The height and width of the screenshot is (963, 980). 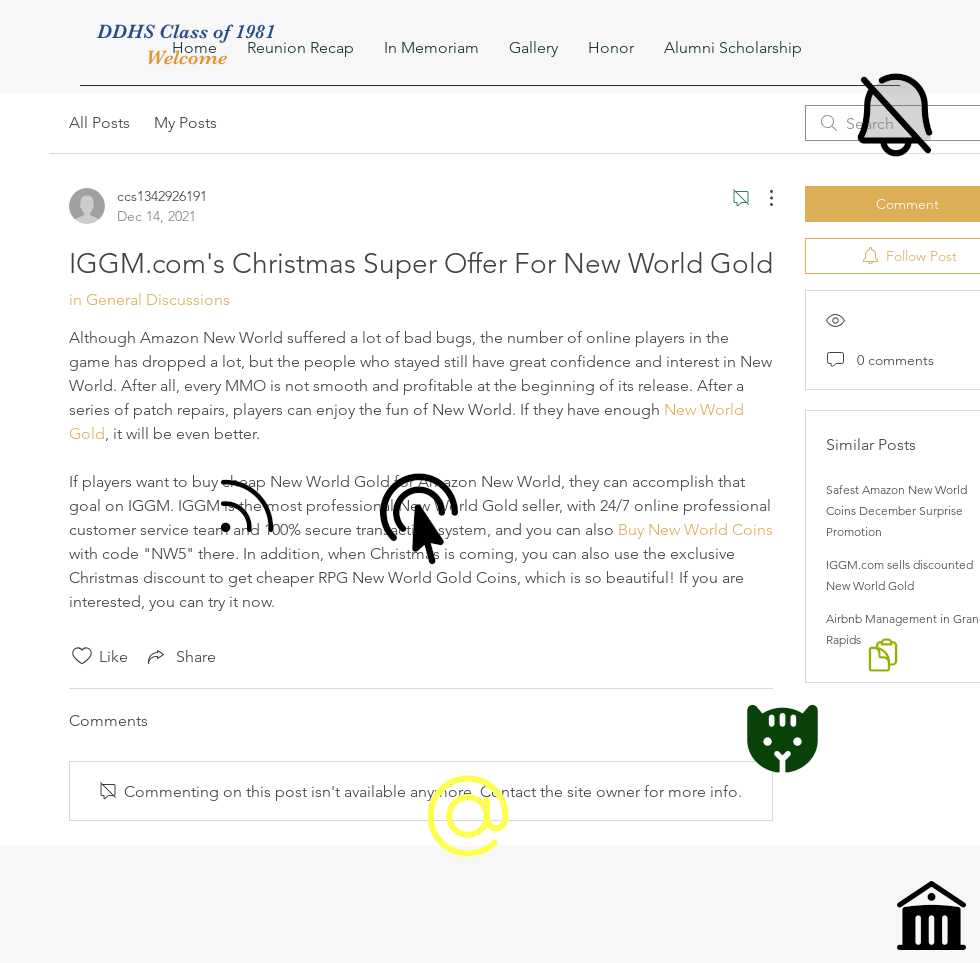 What do you see at coordinates (896, 115) in the screenshot?
I see `mute notifications` at bounding box center [896, 115].